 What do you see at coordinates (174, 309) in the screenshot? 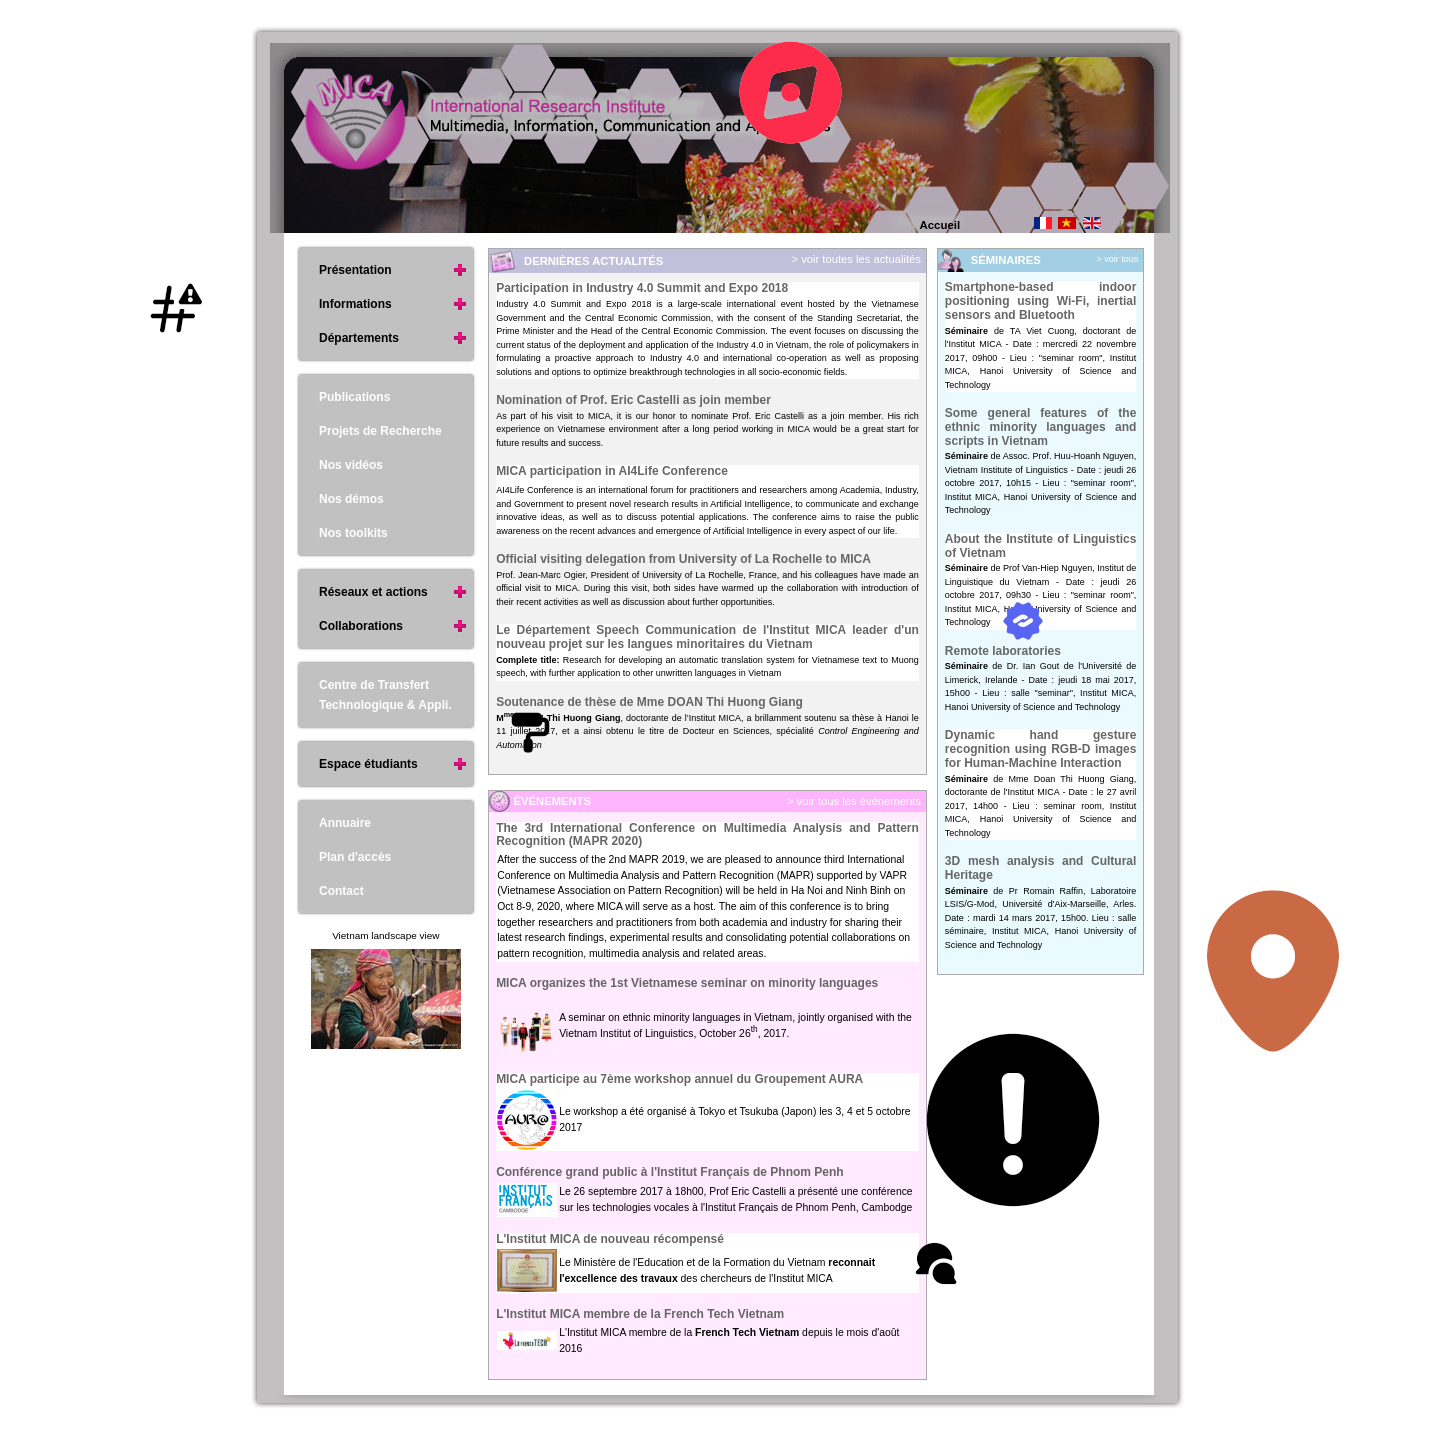
I see `indicates an age-restricted or nsfw text channel` at bounding box center [174, 309].